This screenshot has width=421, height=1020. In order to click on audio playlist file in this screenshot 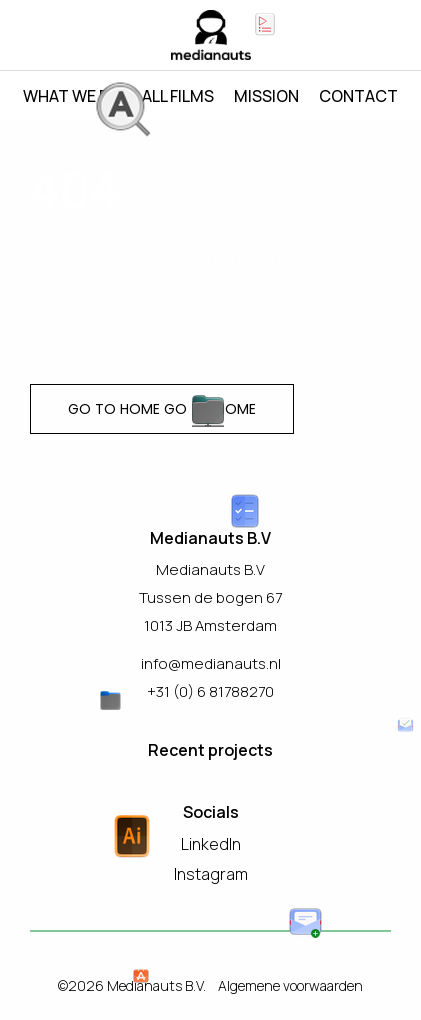, I will do `click(265, 24)`.